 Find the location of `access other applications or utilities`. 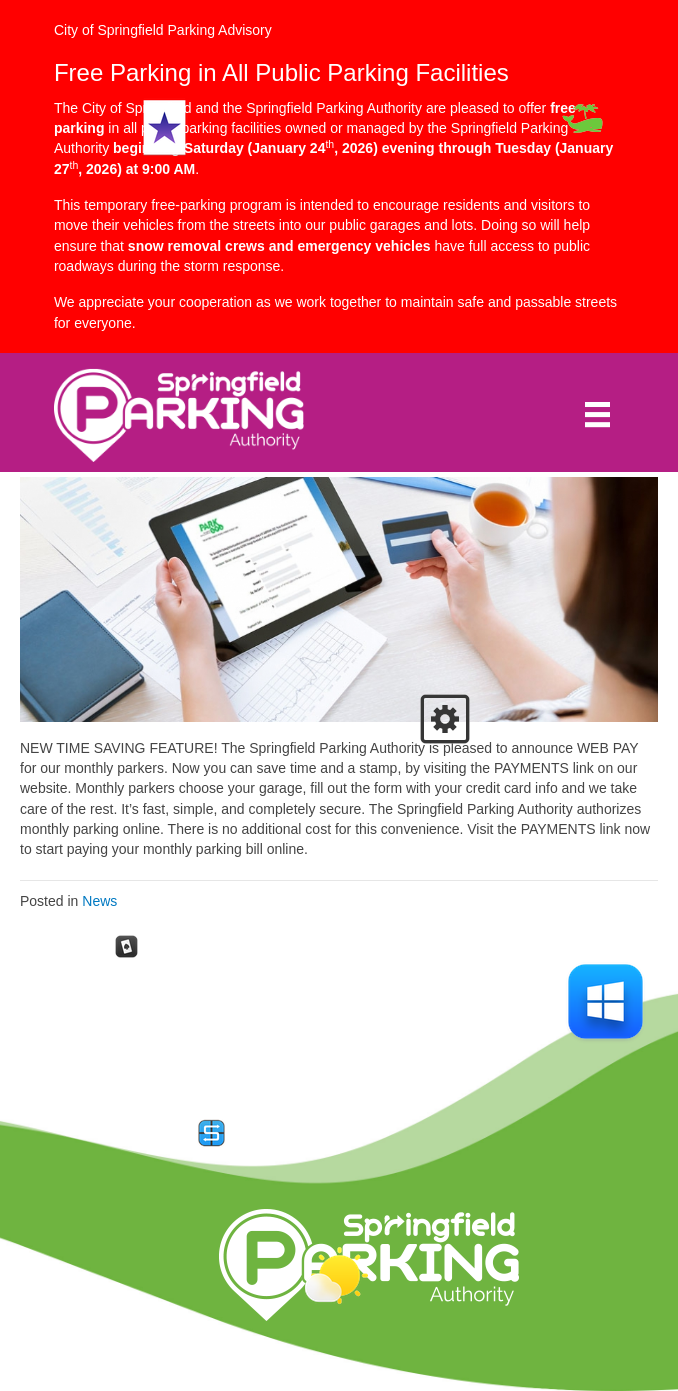

access other applications or utilities is located at coordinates (445, 719).